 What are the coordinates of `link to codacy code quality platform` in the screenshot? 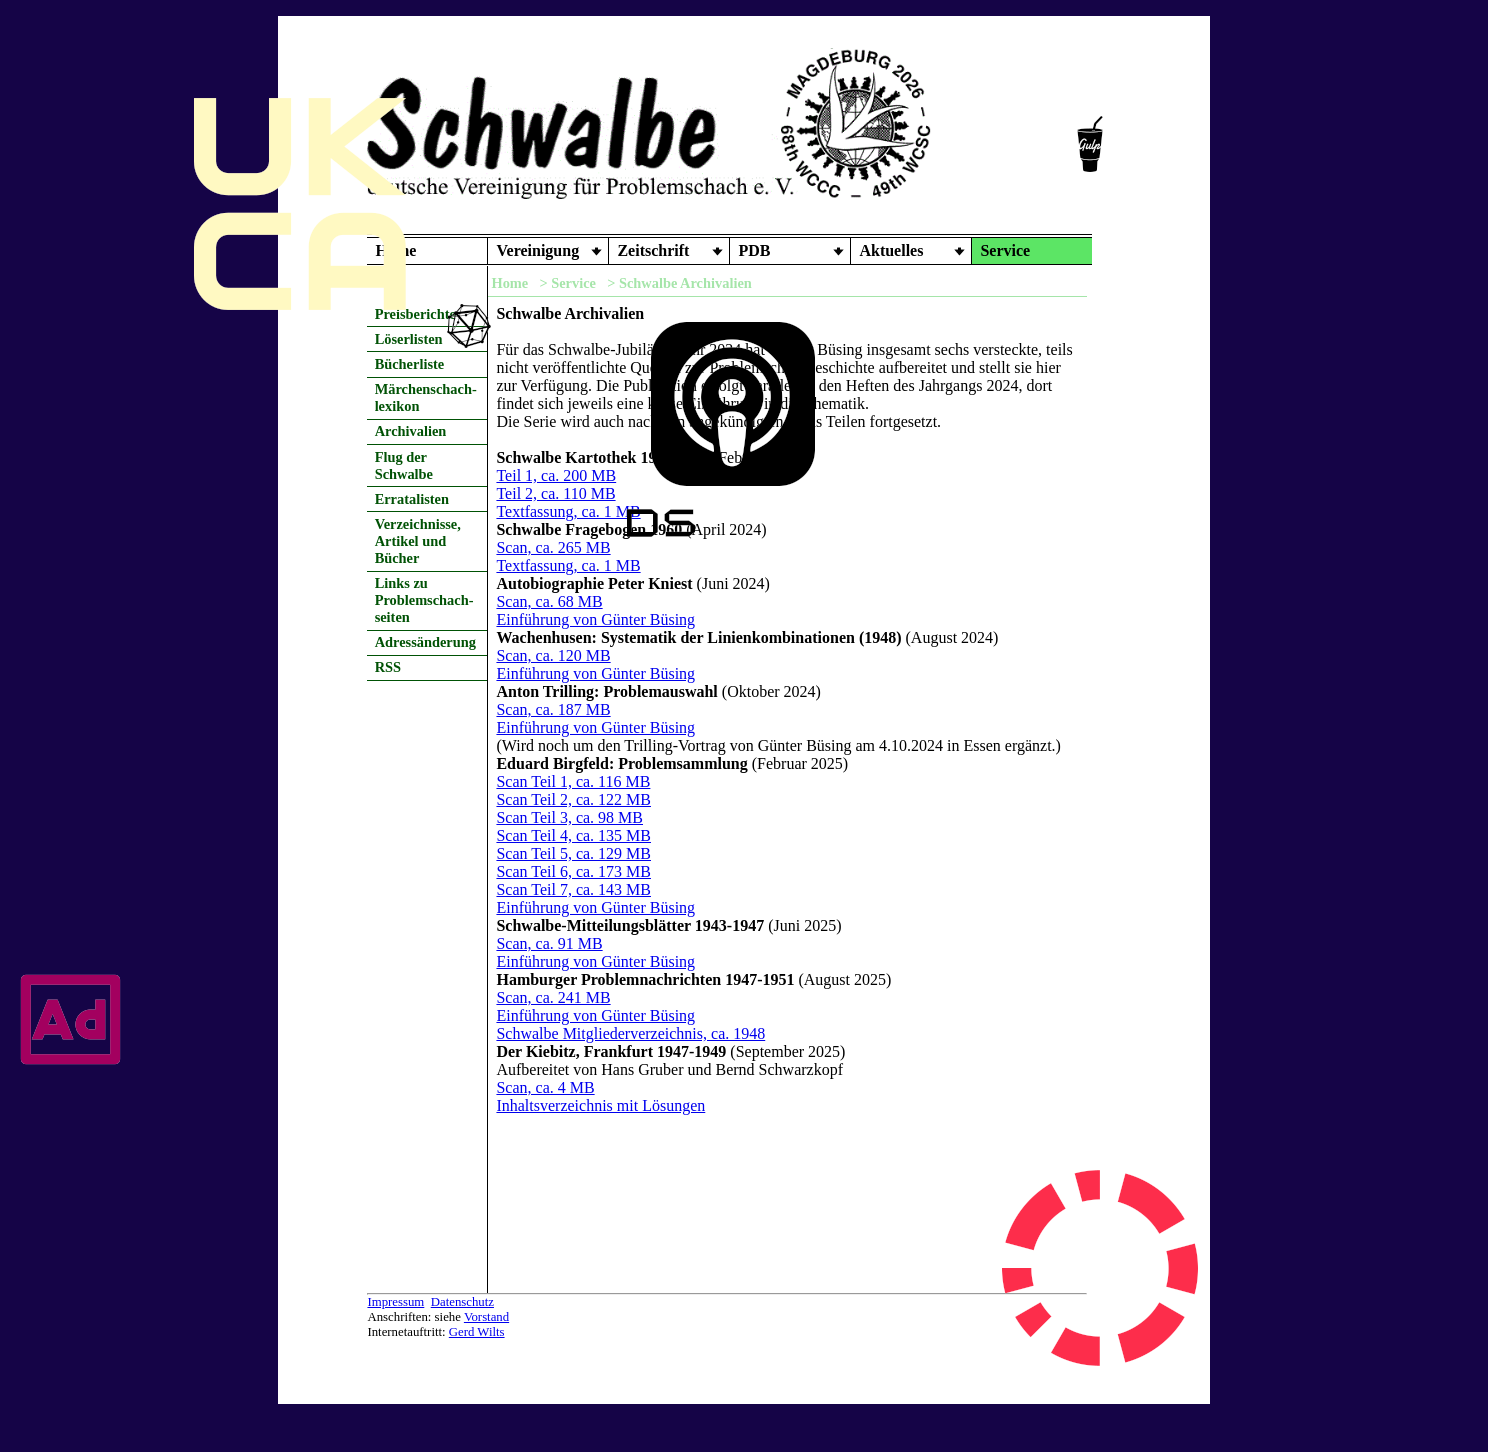 It's located at (1100, 1268).